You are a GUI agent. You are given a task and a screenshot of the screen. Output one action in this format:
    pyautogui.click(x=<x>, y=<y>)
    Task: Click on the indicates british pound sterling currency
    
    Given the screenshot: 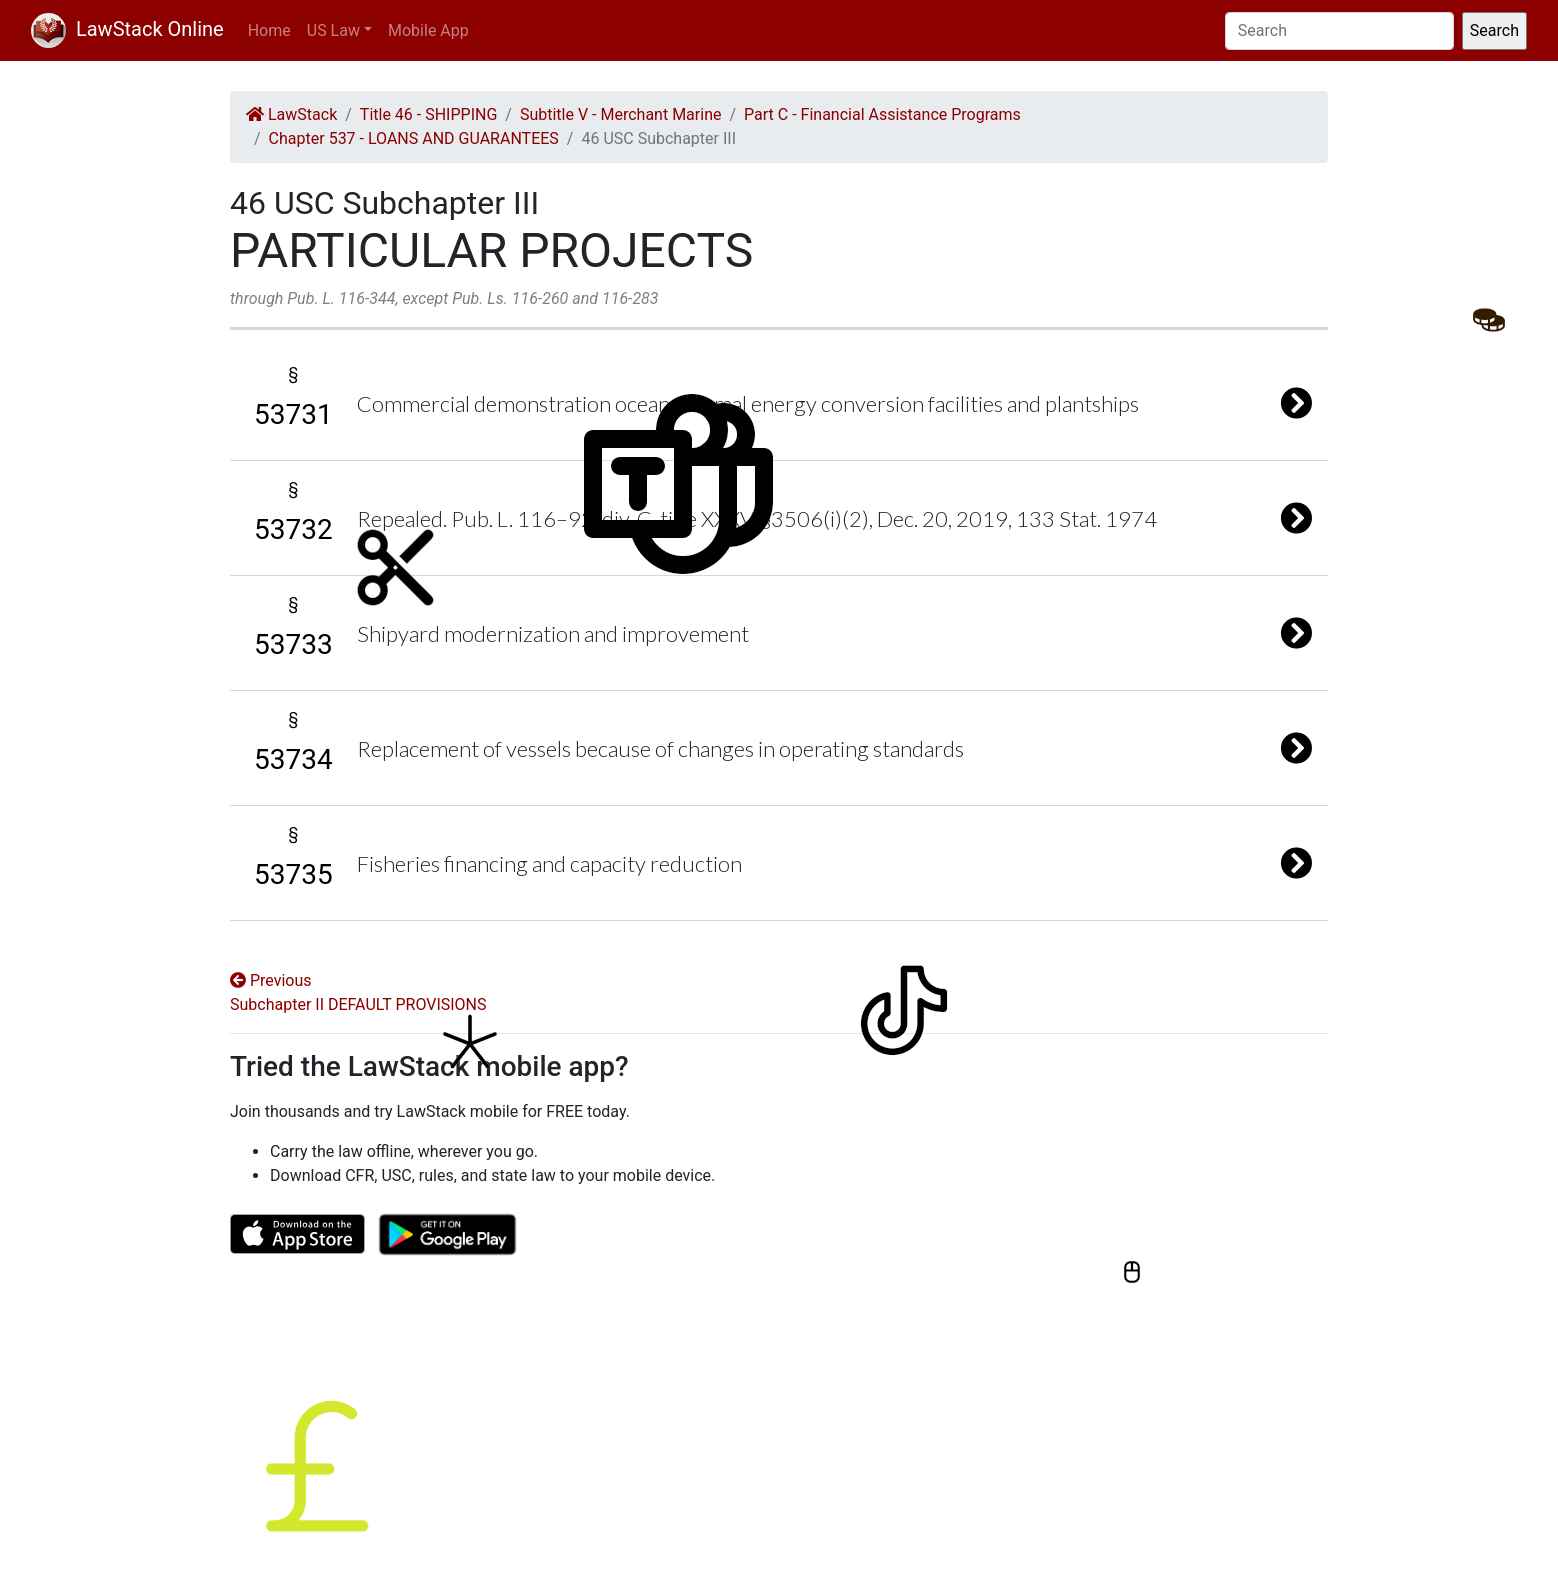 What is the action you would take?
    pyautogui.click(x=323, y=1469)
    